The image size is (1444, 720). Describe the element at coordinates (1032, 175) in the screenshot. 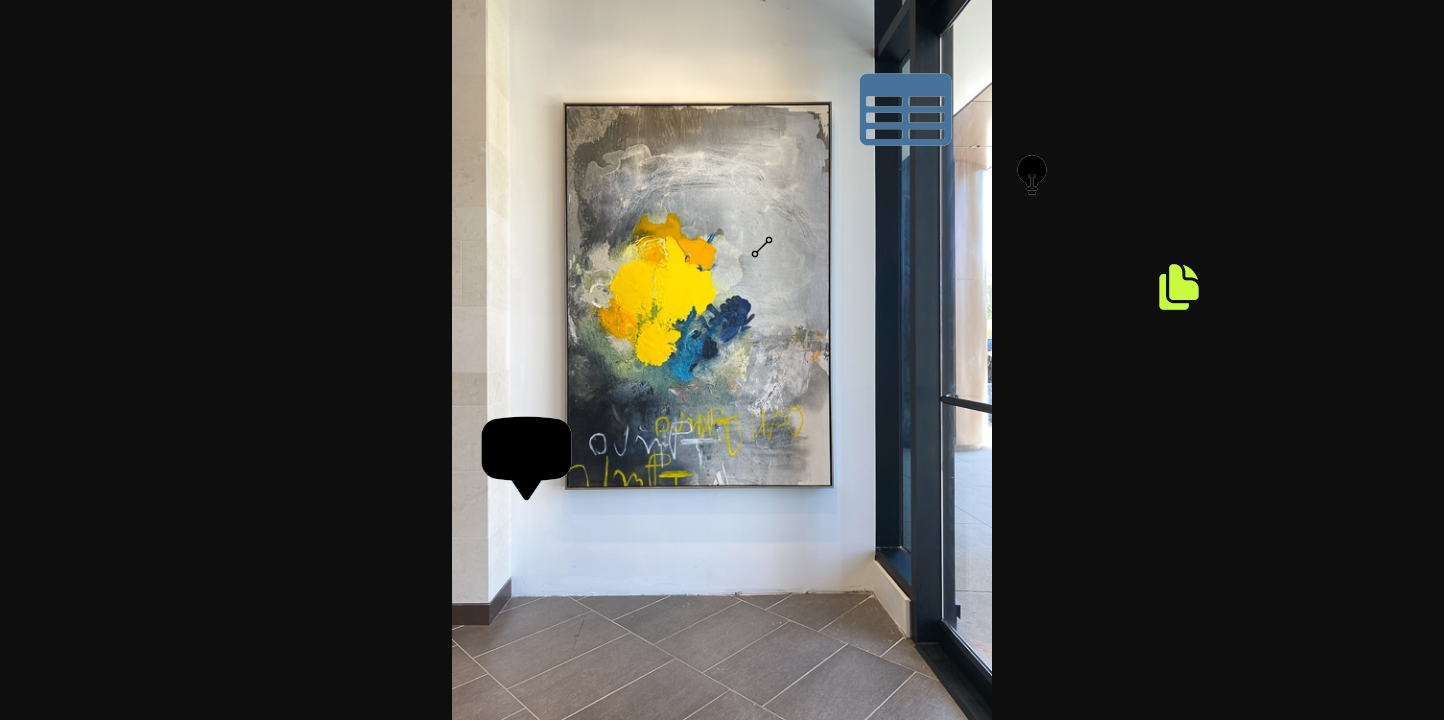

I see `view tips or suggestions` at that location.